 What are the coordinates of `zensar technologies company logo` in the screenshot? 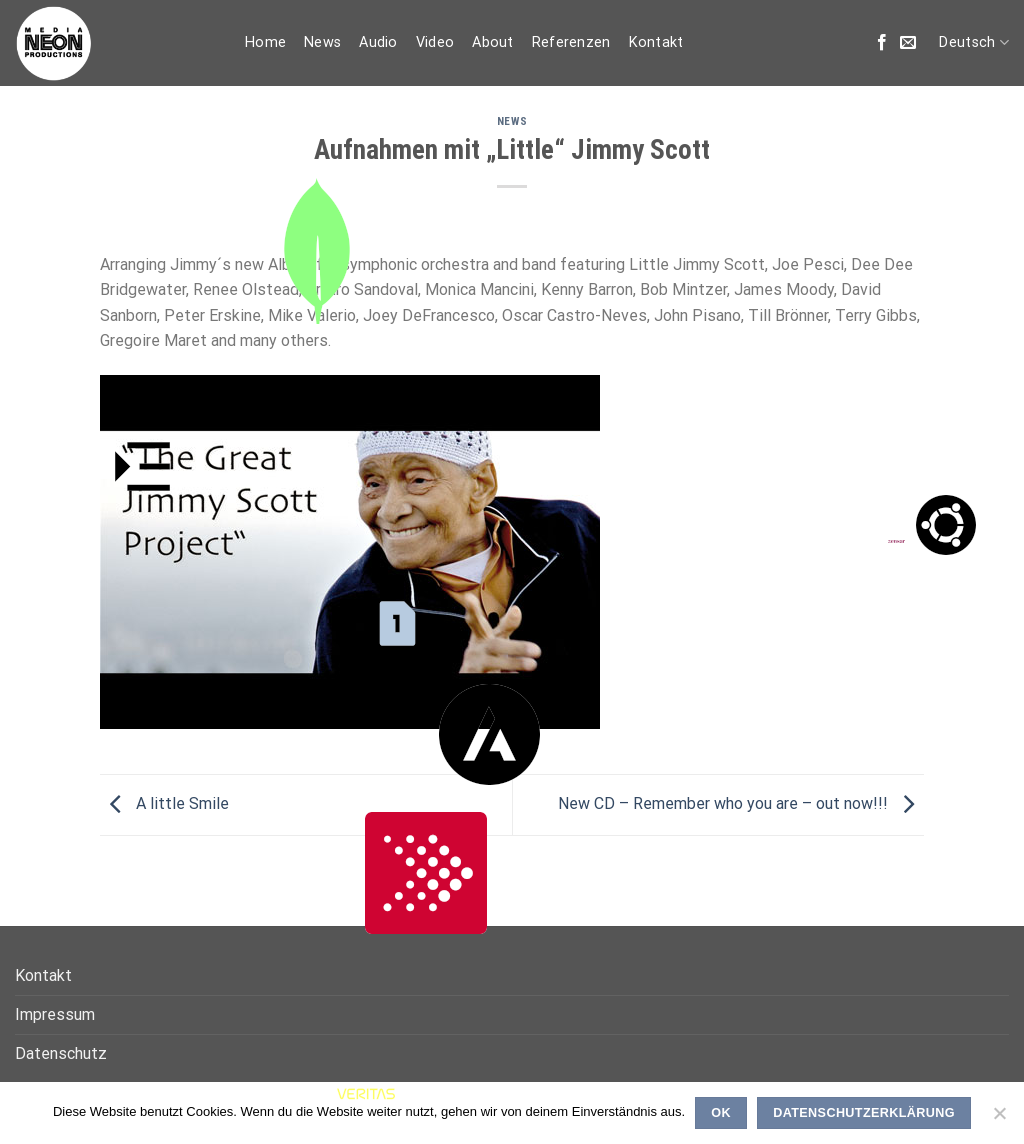 It's located at (896, 541).